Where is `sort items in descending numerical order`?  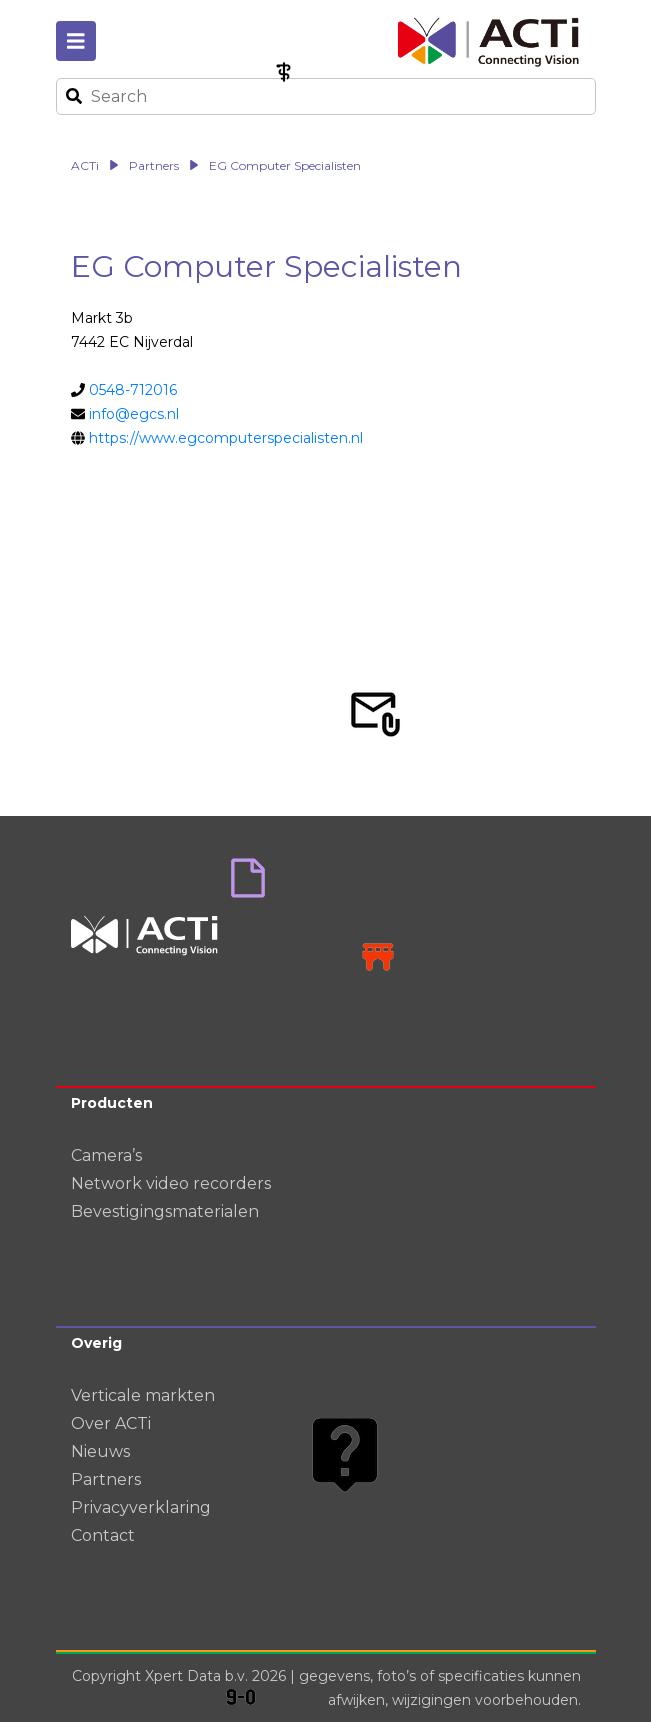 sort items in descending numerical order is located at coordinates (241, 1697).